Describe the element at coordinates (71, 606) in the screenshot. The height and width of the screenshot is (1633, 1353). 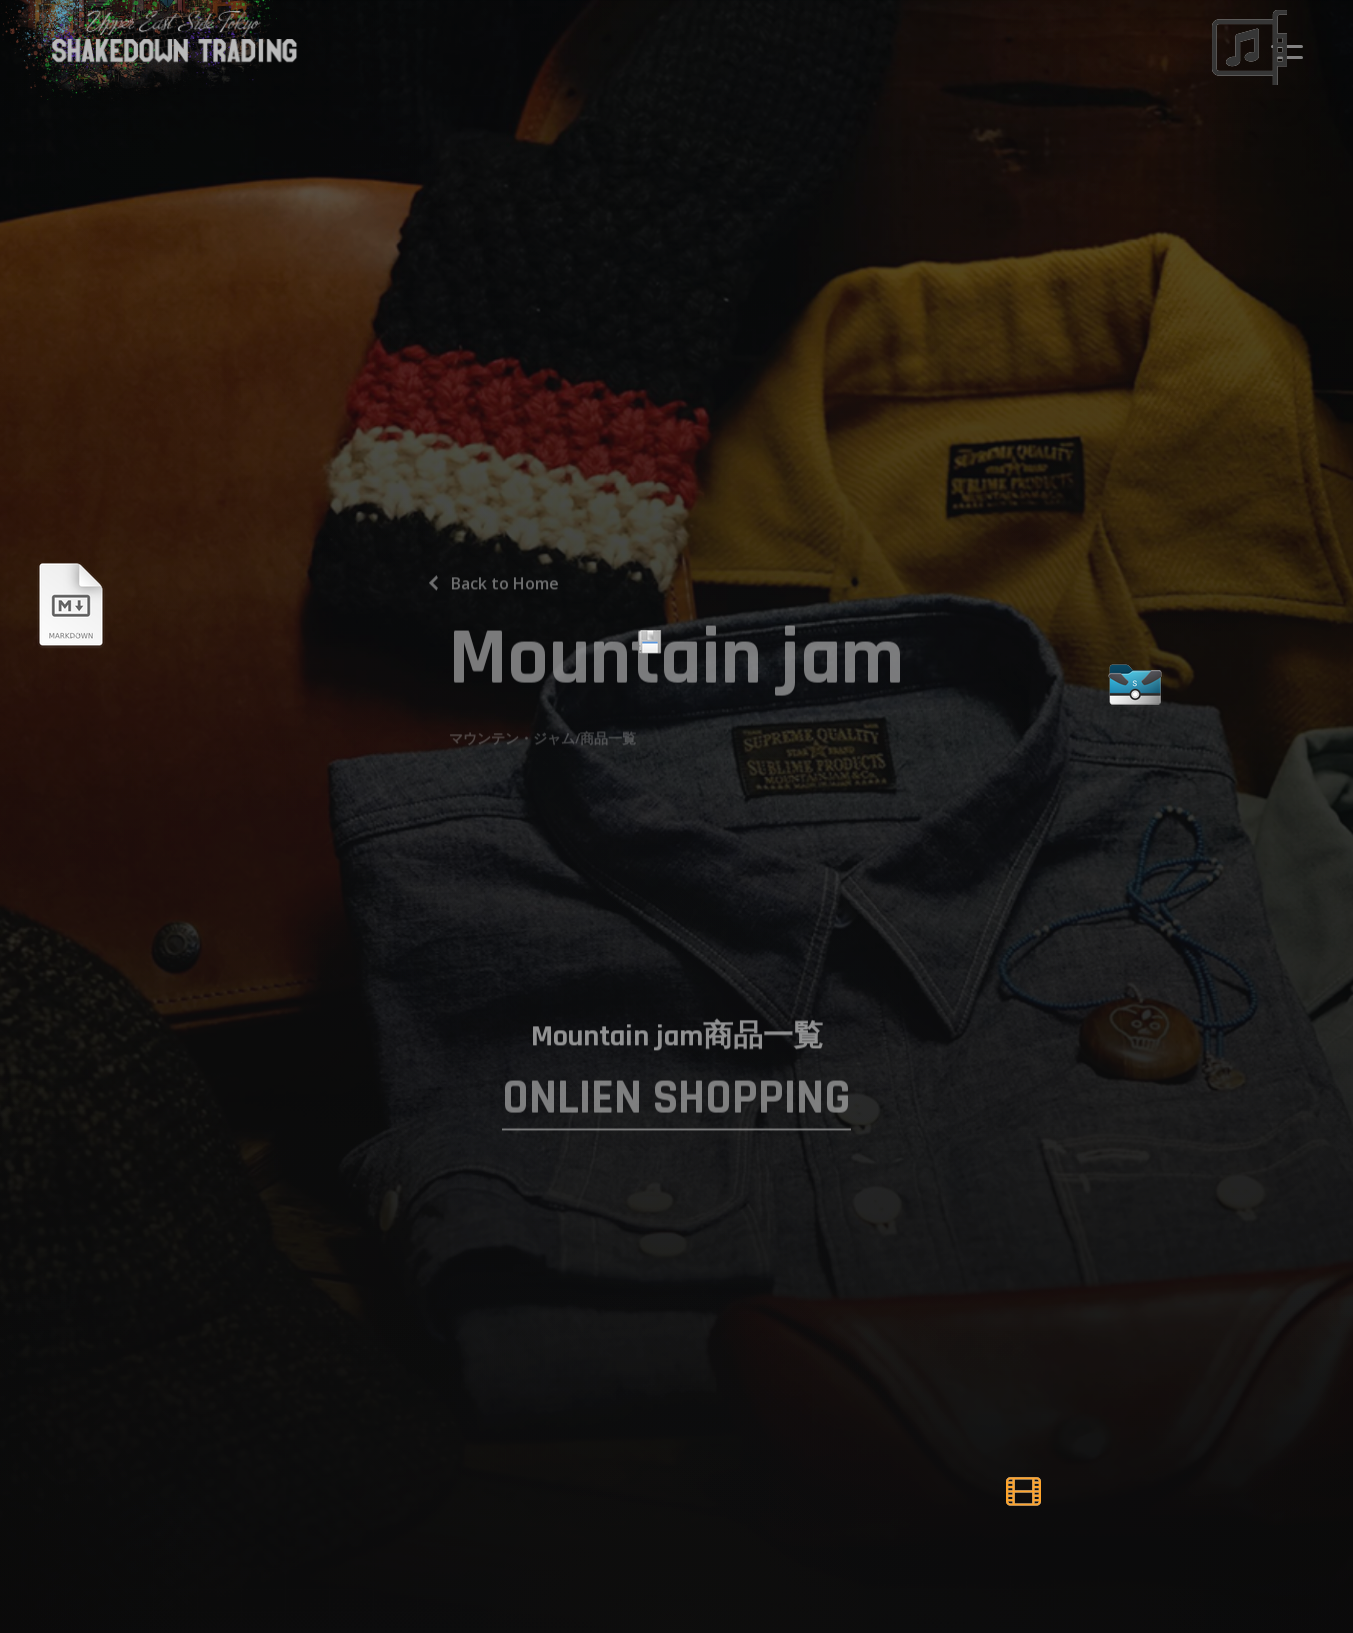
I see `a markdown text file` at that location.